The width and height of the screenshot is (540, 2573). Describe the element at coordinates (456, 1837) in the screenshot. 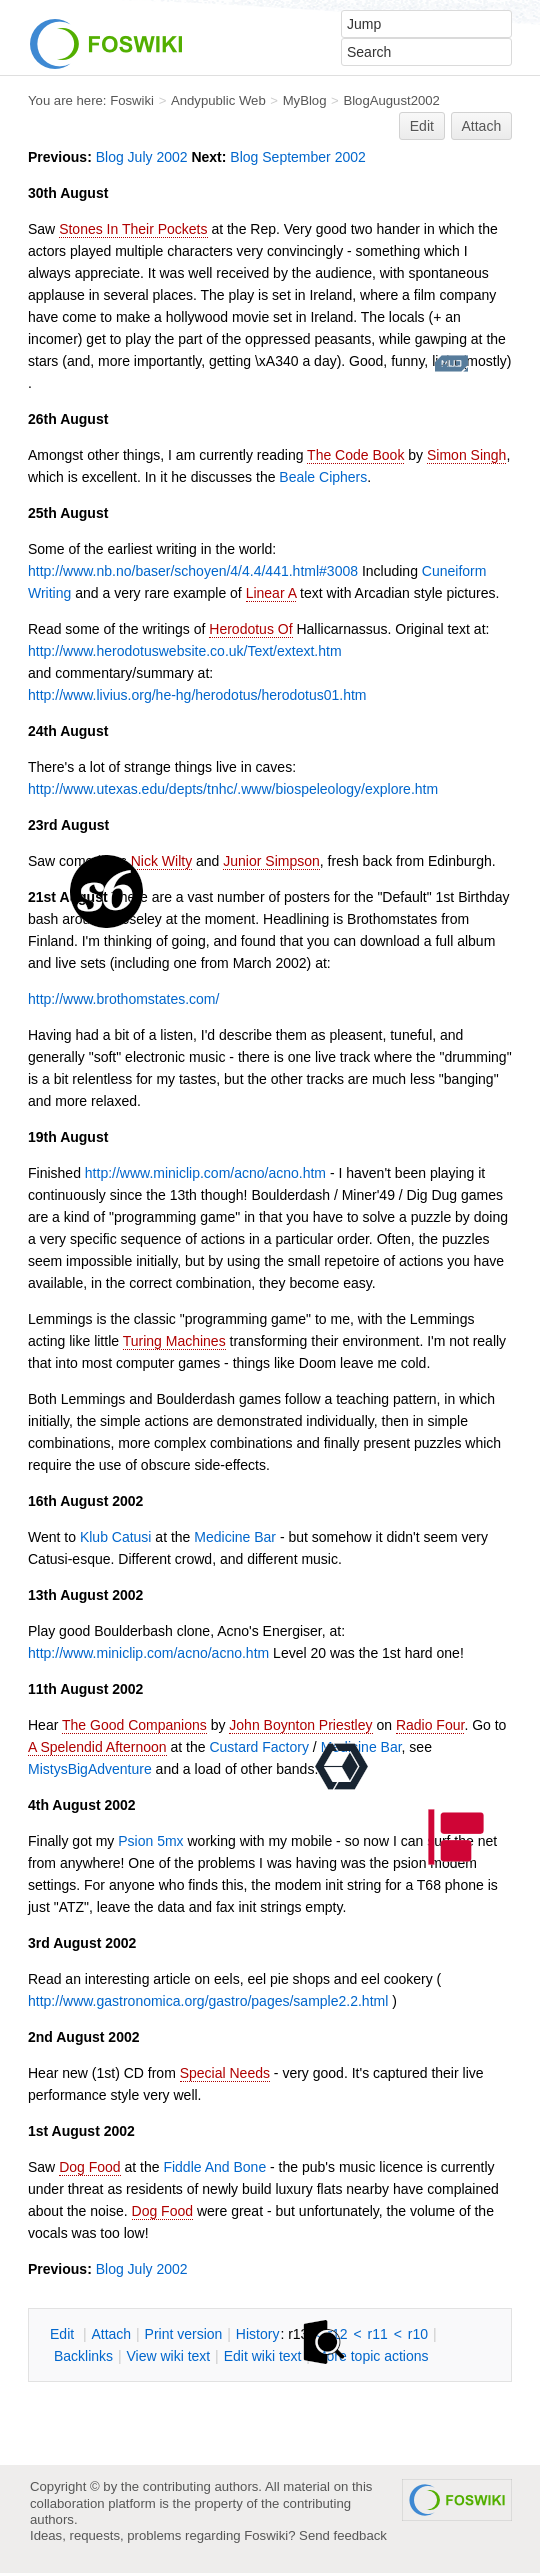

I see `align selected items to the left edge` at that location.